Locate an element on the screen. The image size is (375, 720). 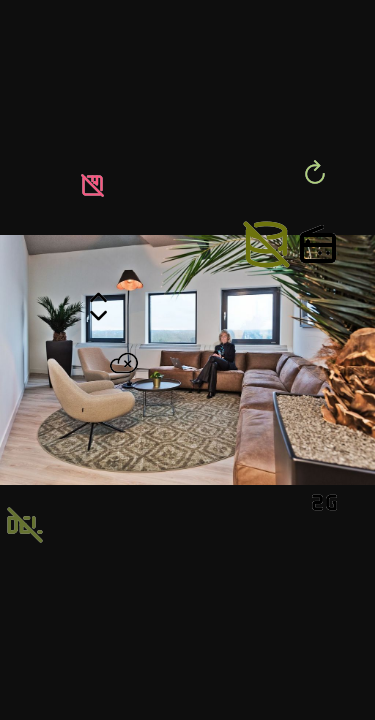
database connection unavailable or offline is located at coordinates (266, 244).